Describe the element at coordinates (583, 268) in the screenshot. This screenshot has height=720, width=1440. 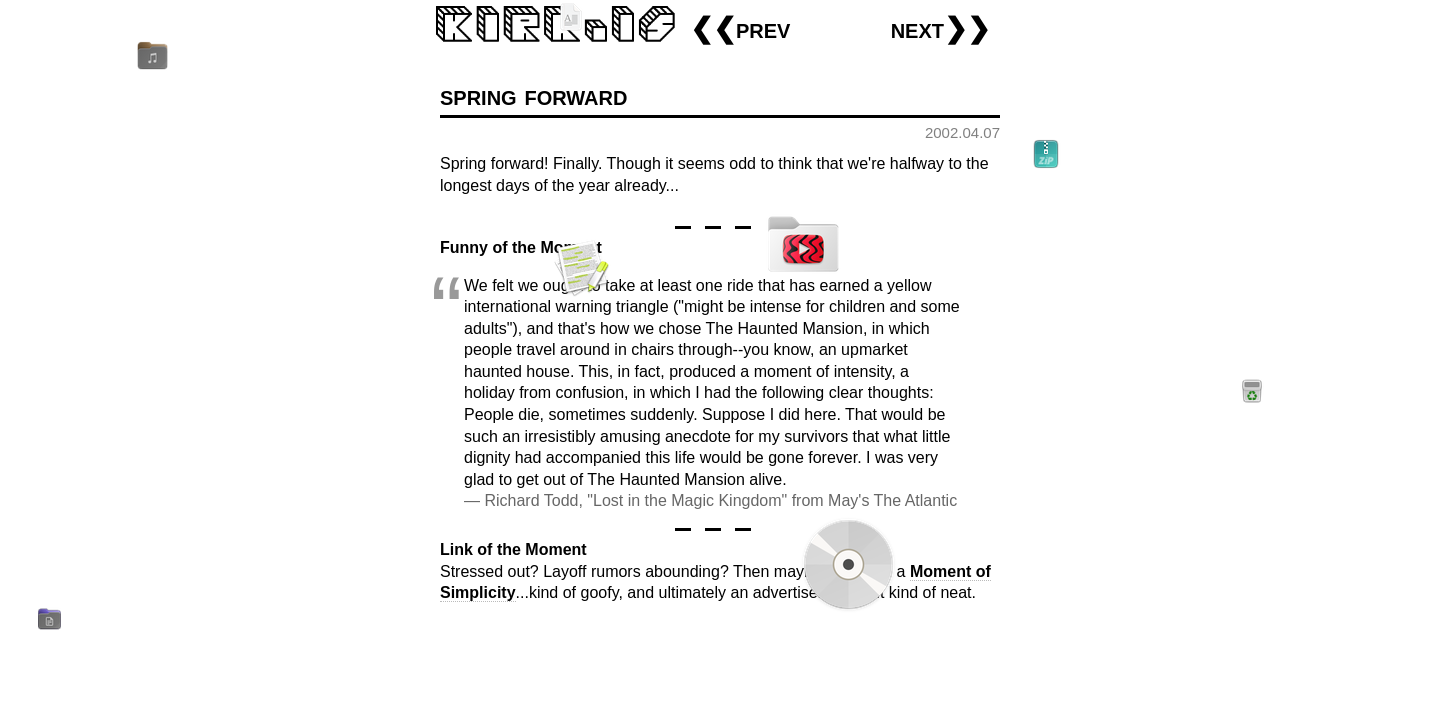
I see `summarize or highlight key points in a document` at that location.